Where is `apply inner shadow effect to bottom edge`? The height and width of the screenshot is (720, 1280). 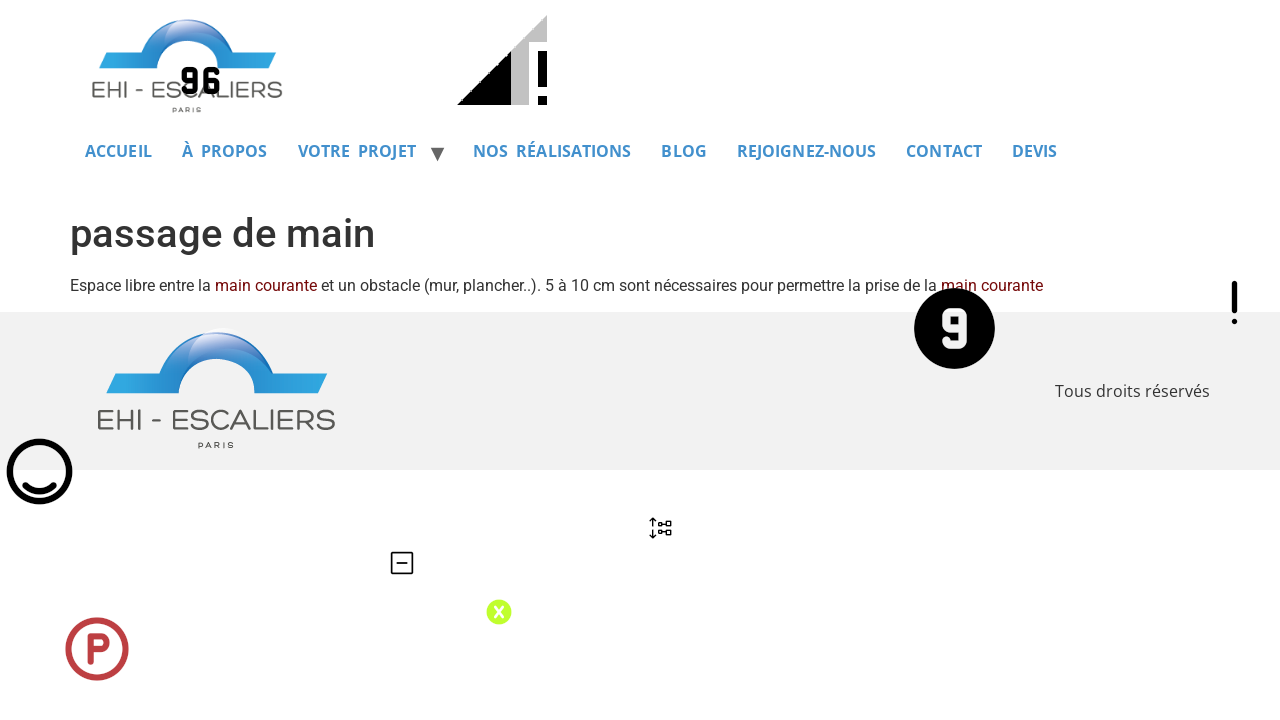
apply inner shadow effect to bottom edge is located at coordinates (39, 471).